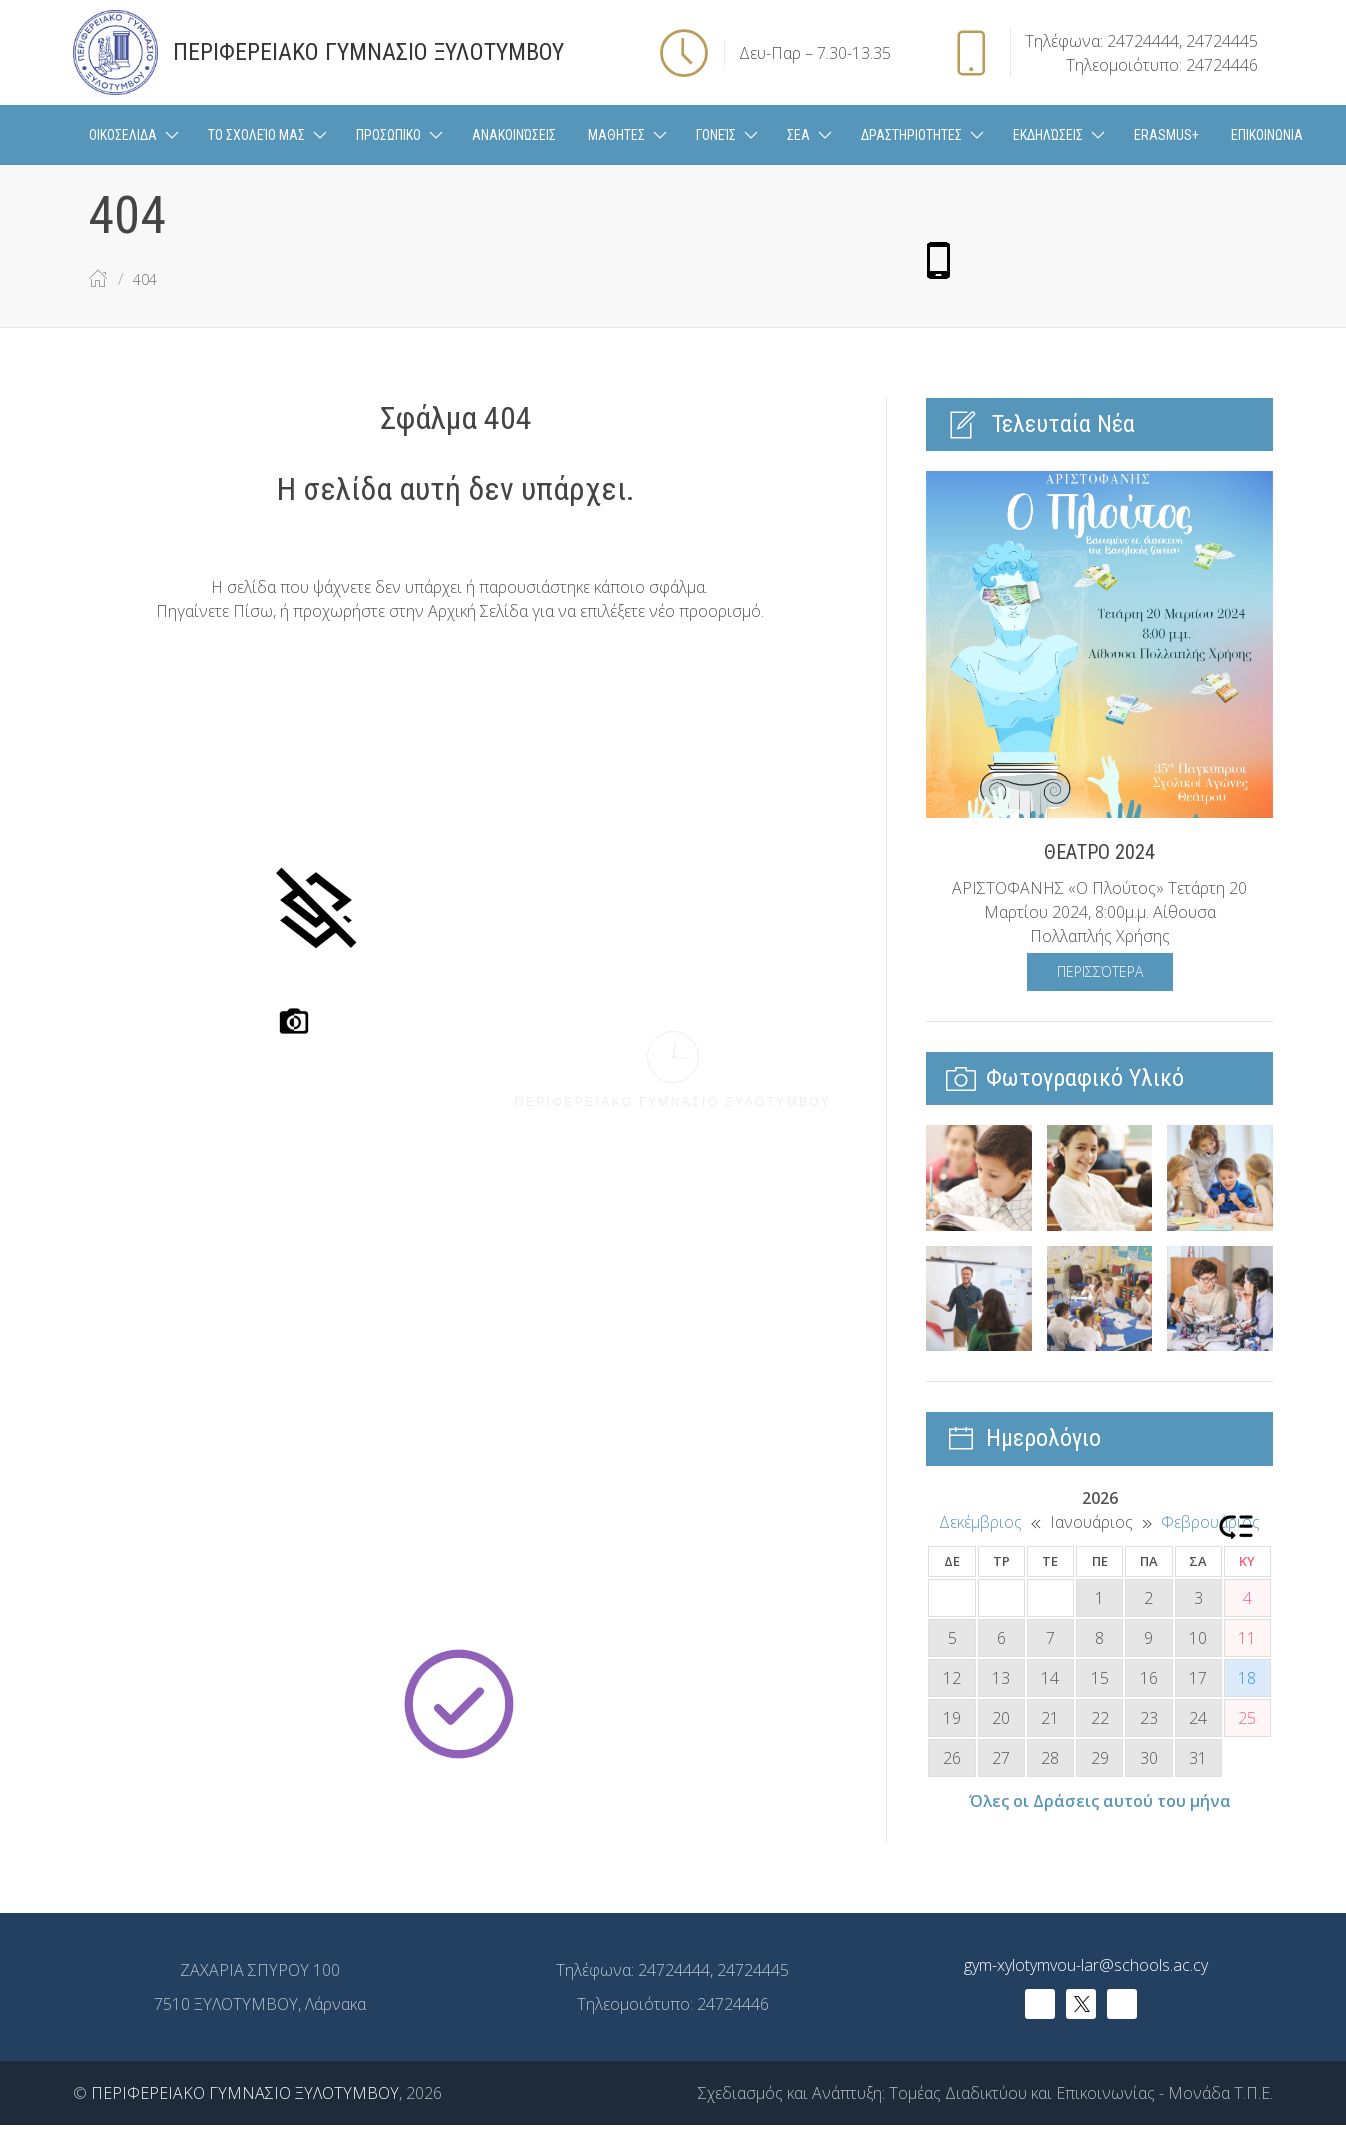 The width and height of the screenshot is (1346, 2141). Describe the element at coordinates (1236, 1527) in the screenshot. I see `move item to the bottom of the list` at that location.